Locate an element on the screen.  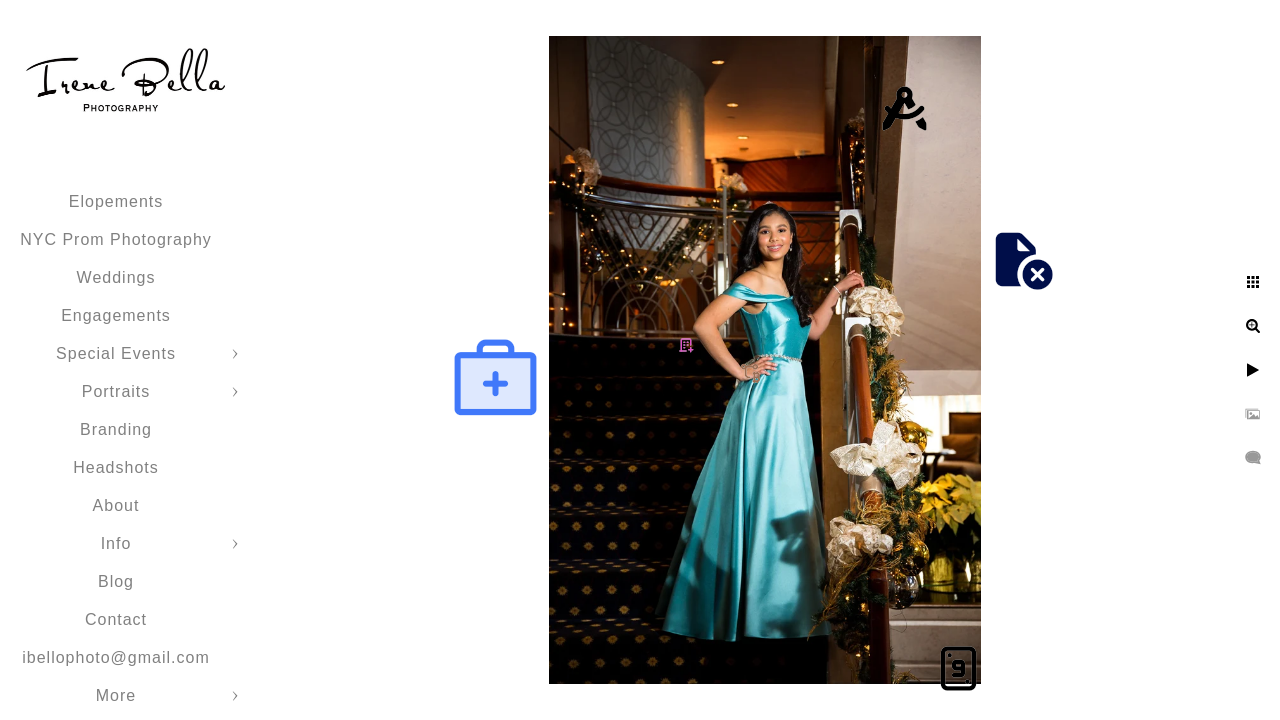
delete or remove a file is located at coordinates (1022, 259).